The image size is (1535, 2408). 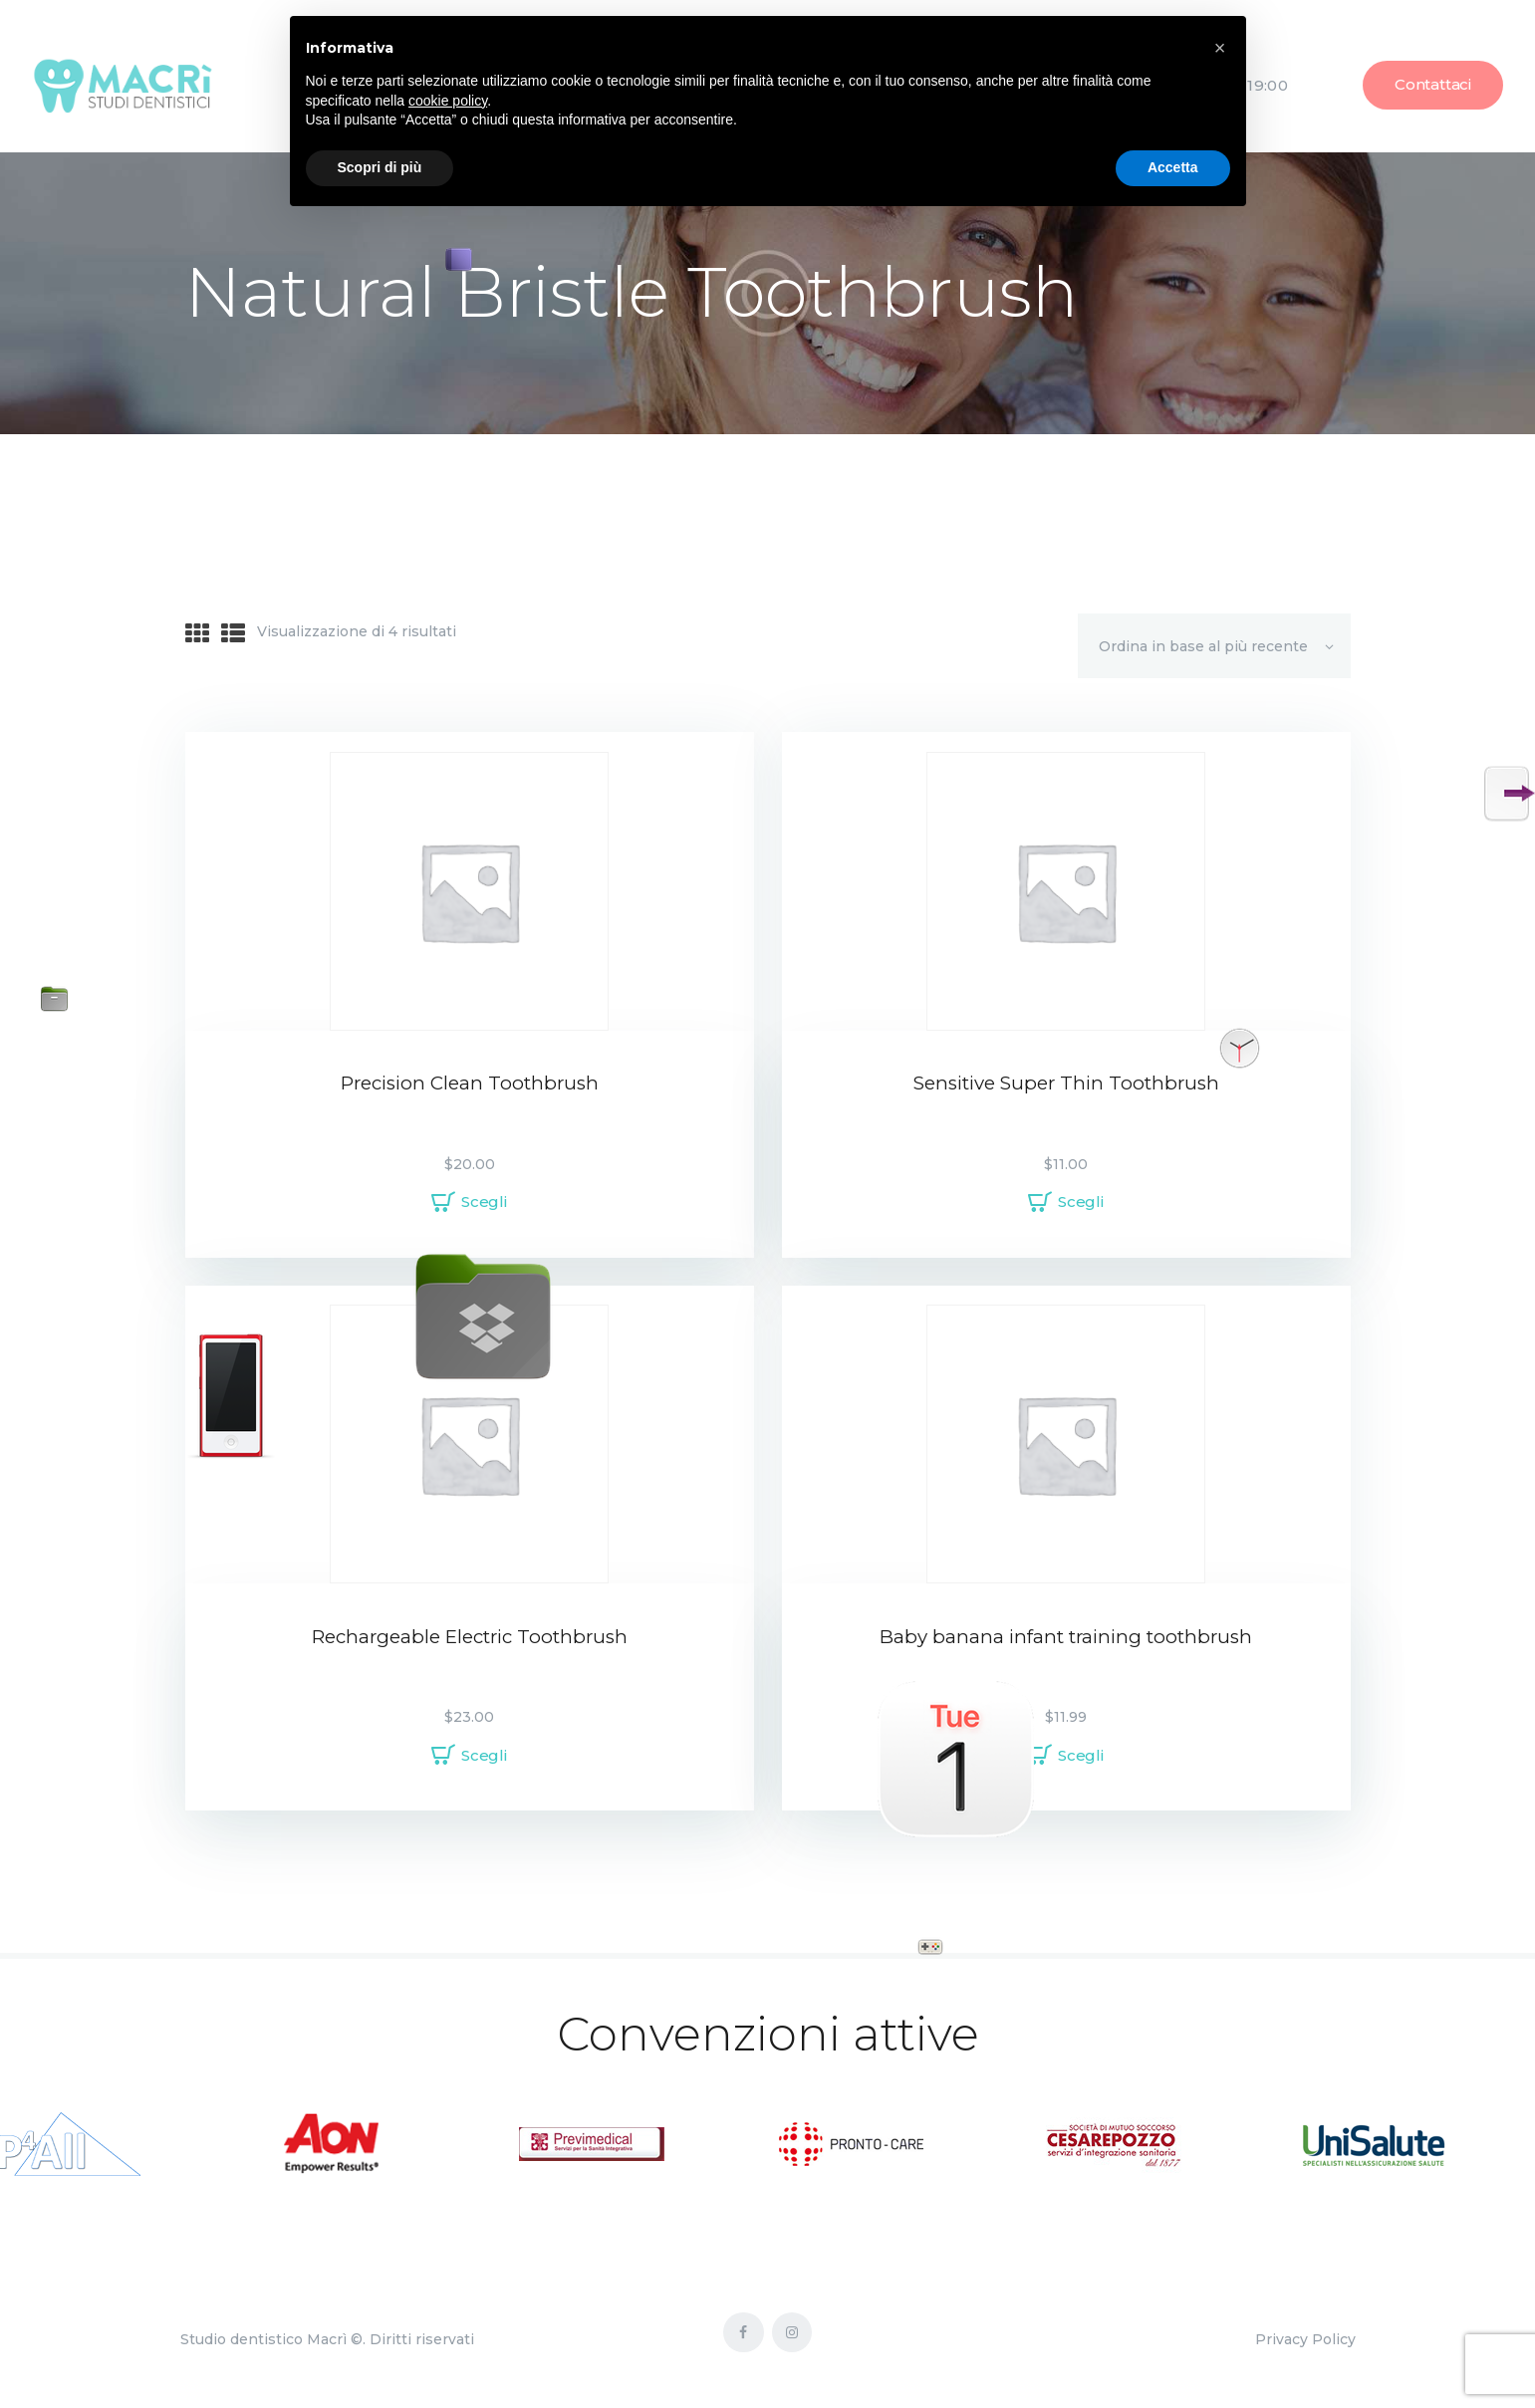 What do you see at coordinates (1239, 1048) in the screenshot?
I see `access recently opened files and folders` at bounding box center [1239, 1048].